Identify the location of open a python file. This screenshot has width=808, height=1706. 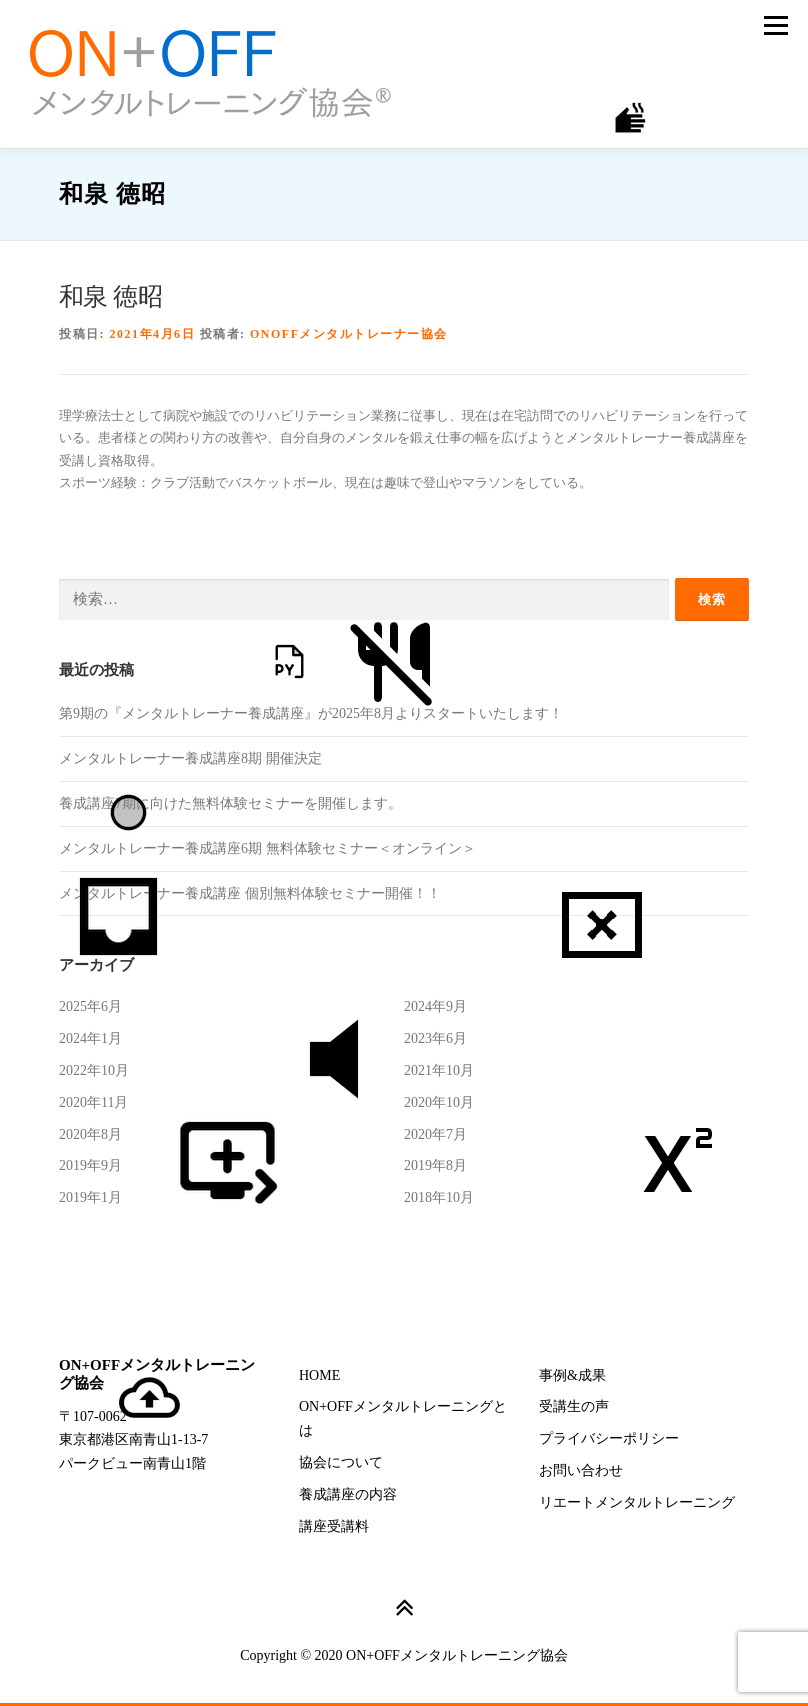
(289, 661).